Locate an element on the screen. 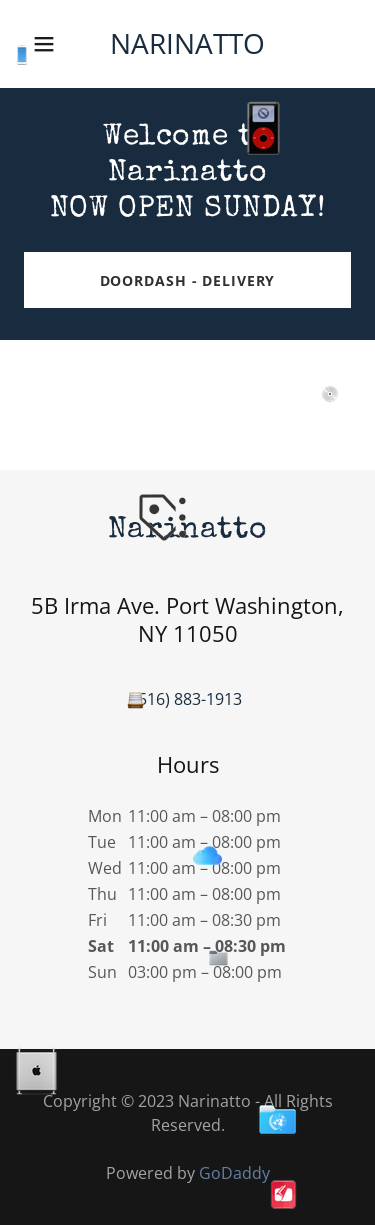 The image size is (375, 1225). access DVD-RW drive or disc is located at coordinates (330, 394).